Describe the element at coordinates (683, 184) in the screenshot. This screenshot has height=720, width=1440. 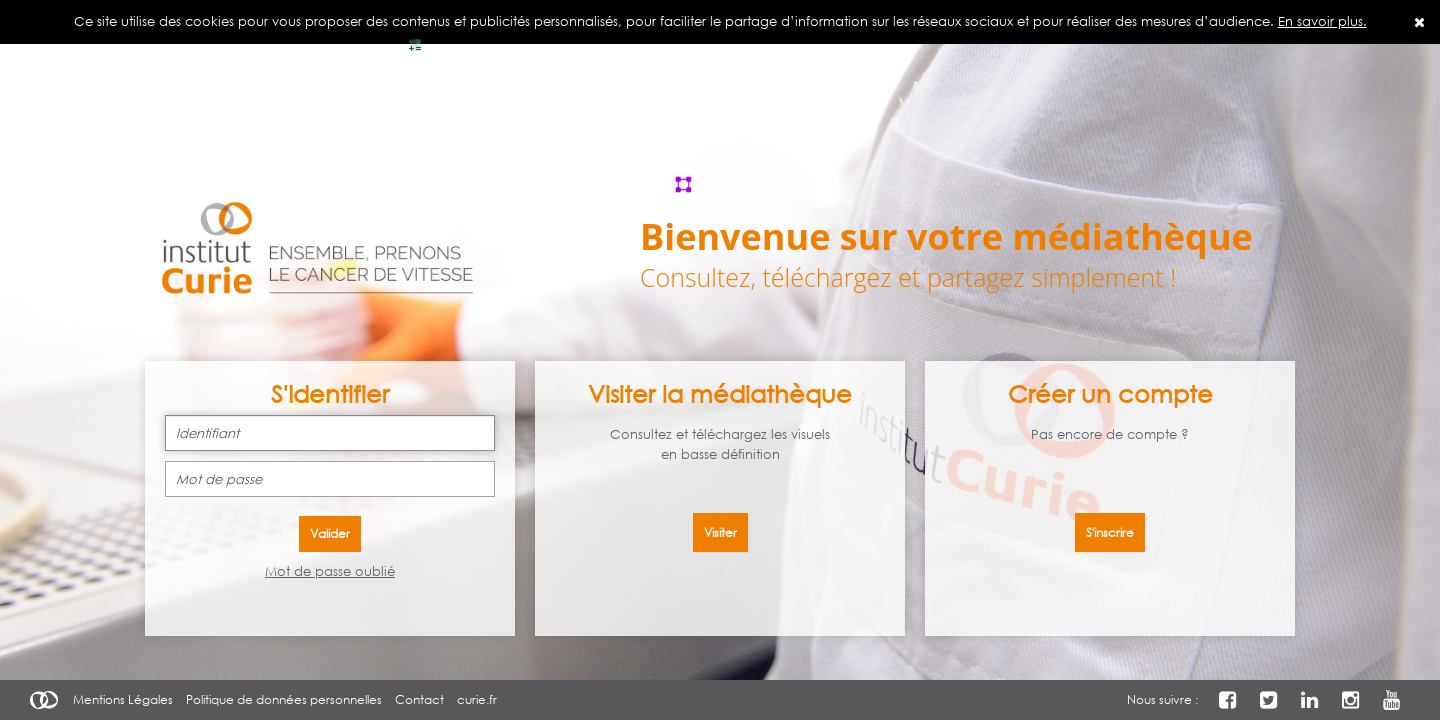
I see `select or resize an object` at that location.